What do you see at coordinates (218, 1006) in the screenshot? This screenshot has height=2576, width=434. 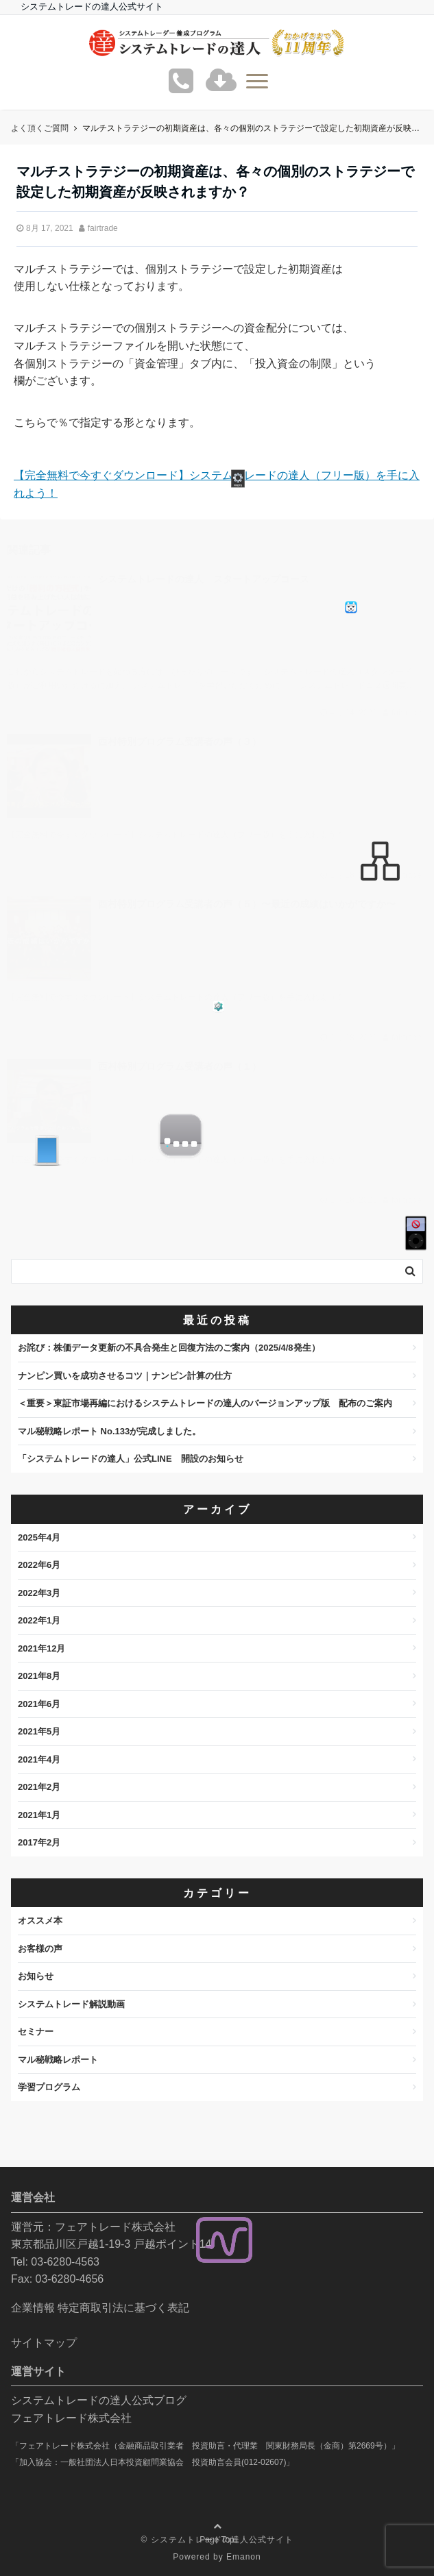 I see `open jacobdev application` at bounding box center [218, 1006].